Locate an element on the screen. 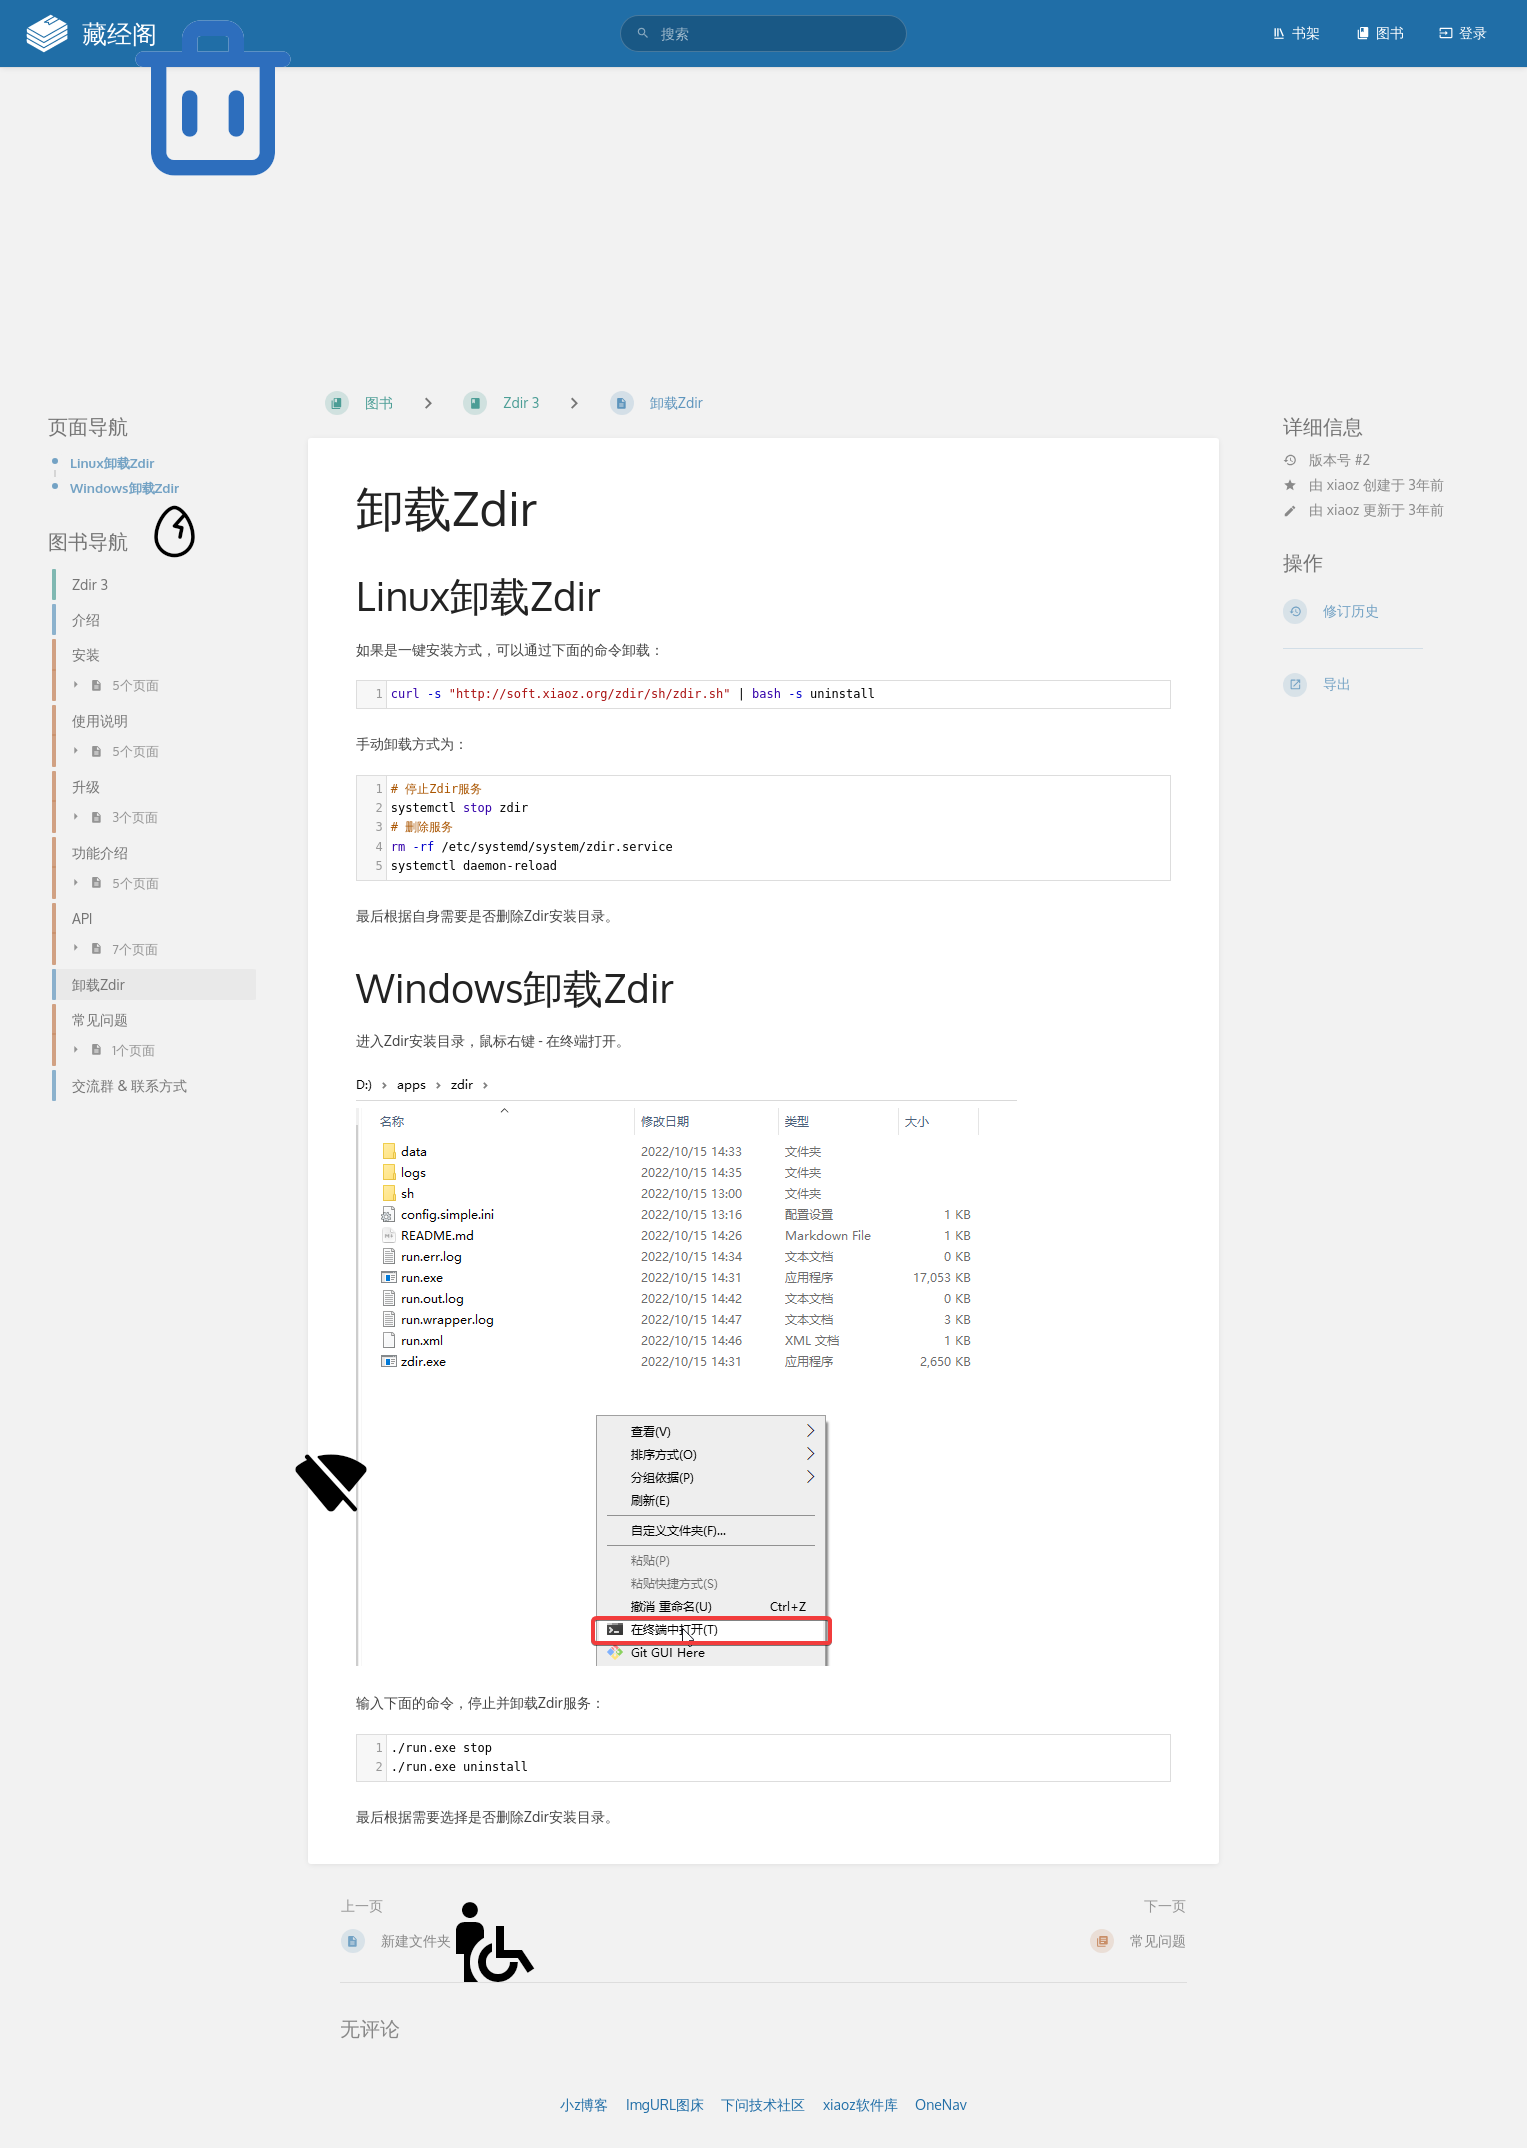  indicates no wifi connection available is located at coordinates (331, 1483).